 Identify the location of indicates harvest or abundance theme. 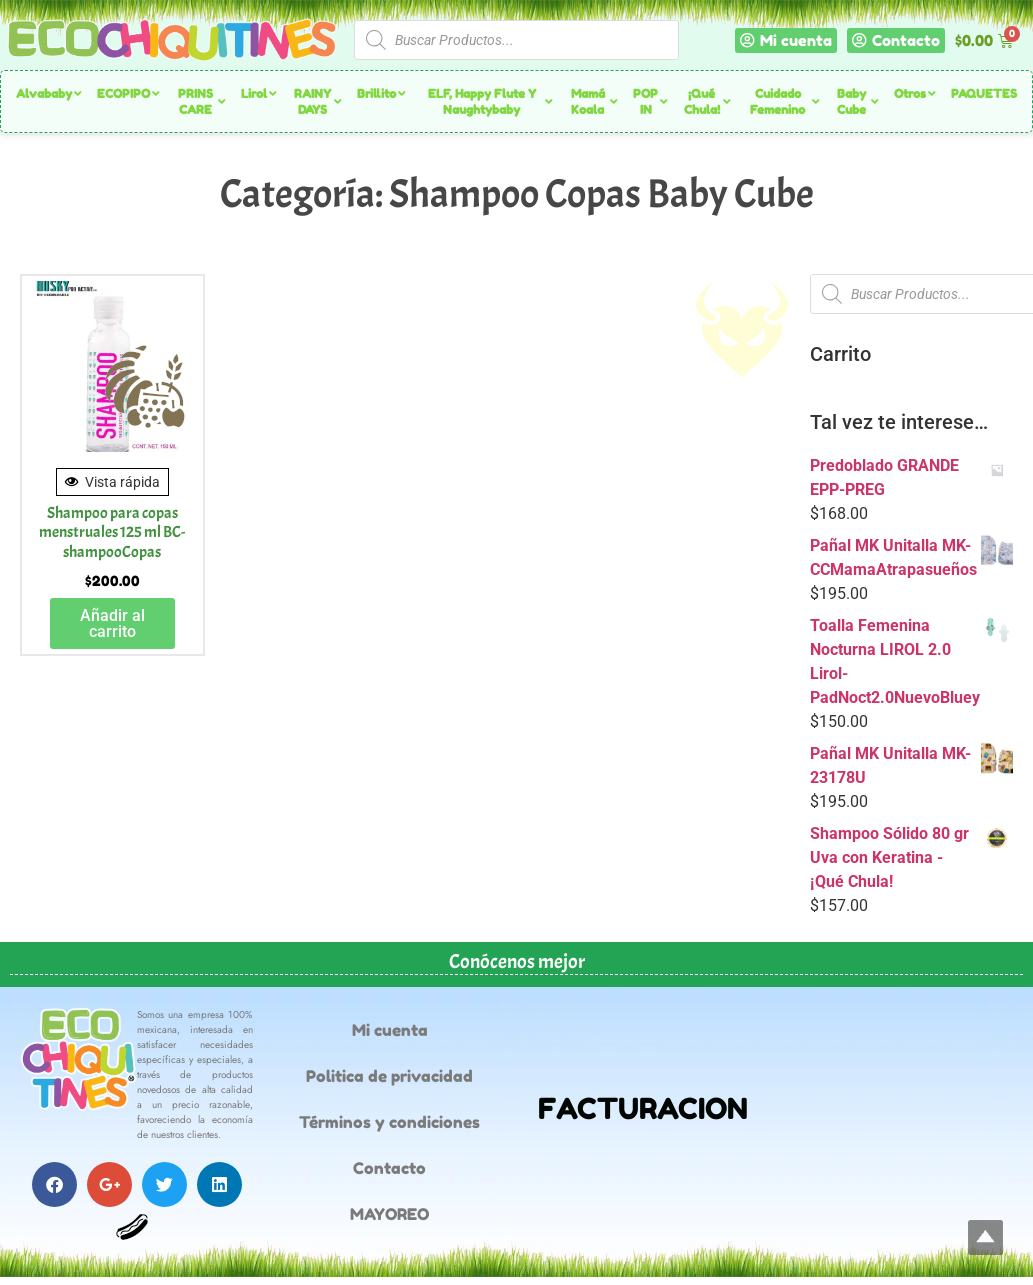
(145, 386).